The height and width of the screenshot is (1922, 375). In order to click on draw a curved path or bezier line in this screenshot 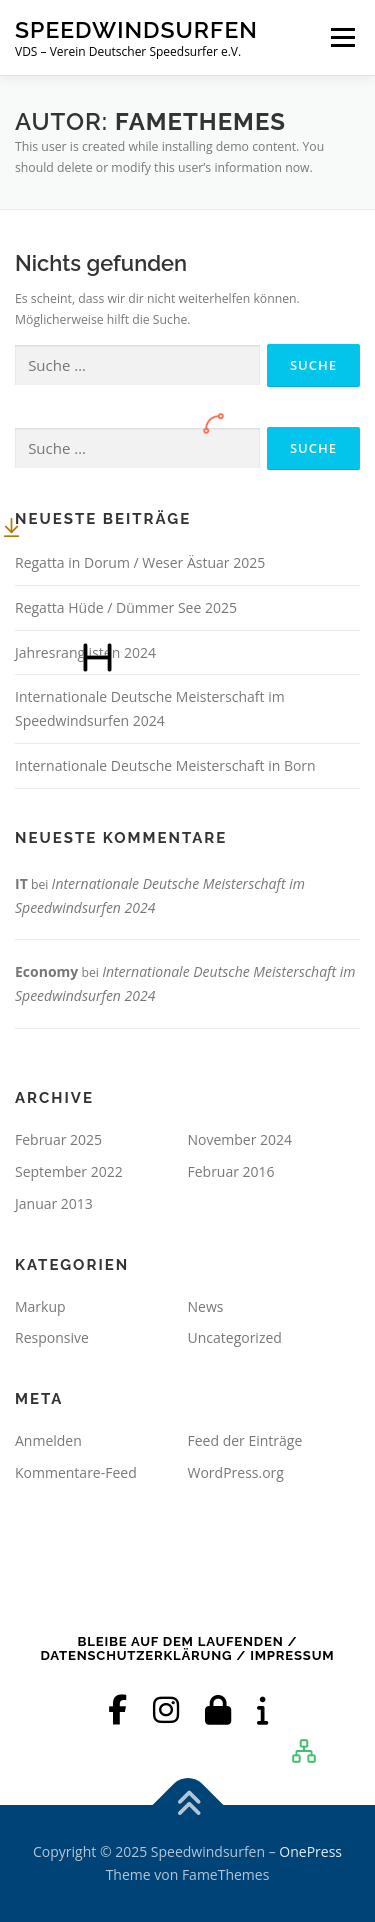, I will do `click(213, 423)`.